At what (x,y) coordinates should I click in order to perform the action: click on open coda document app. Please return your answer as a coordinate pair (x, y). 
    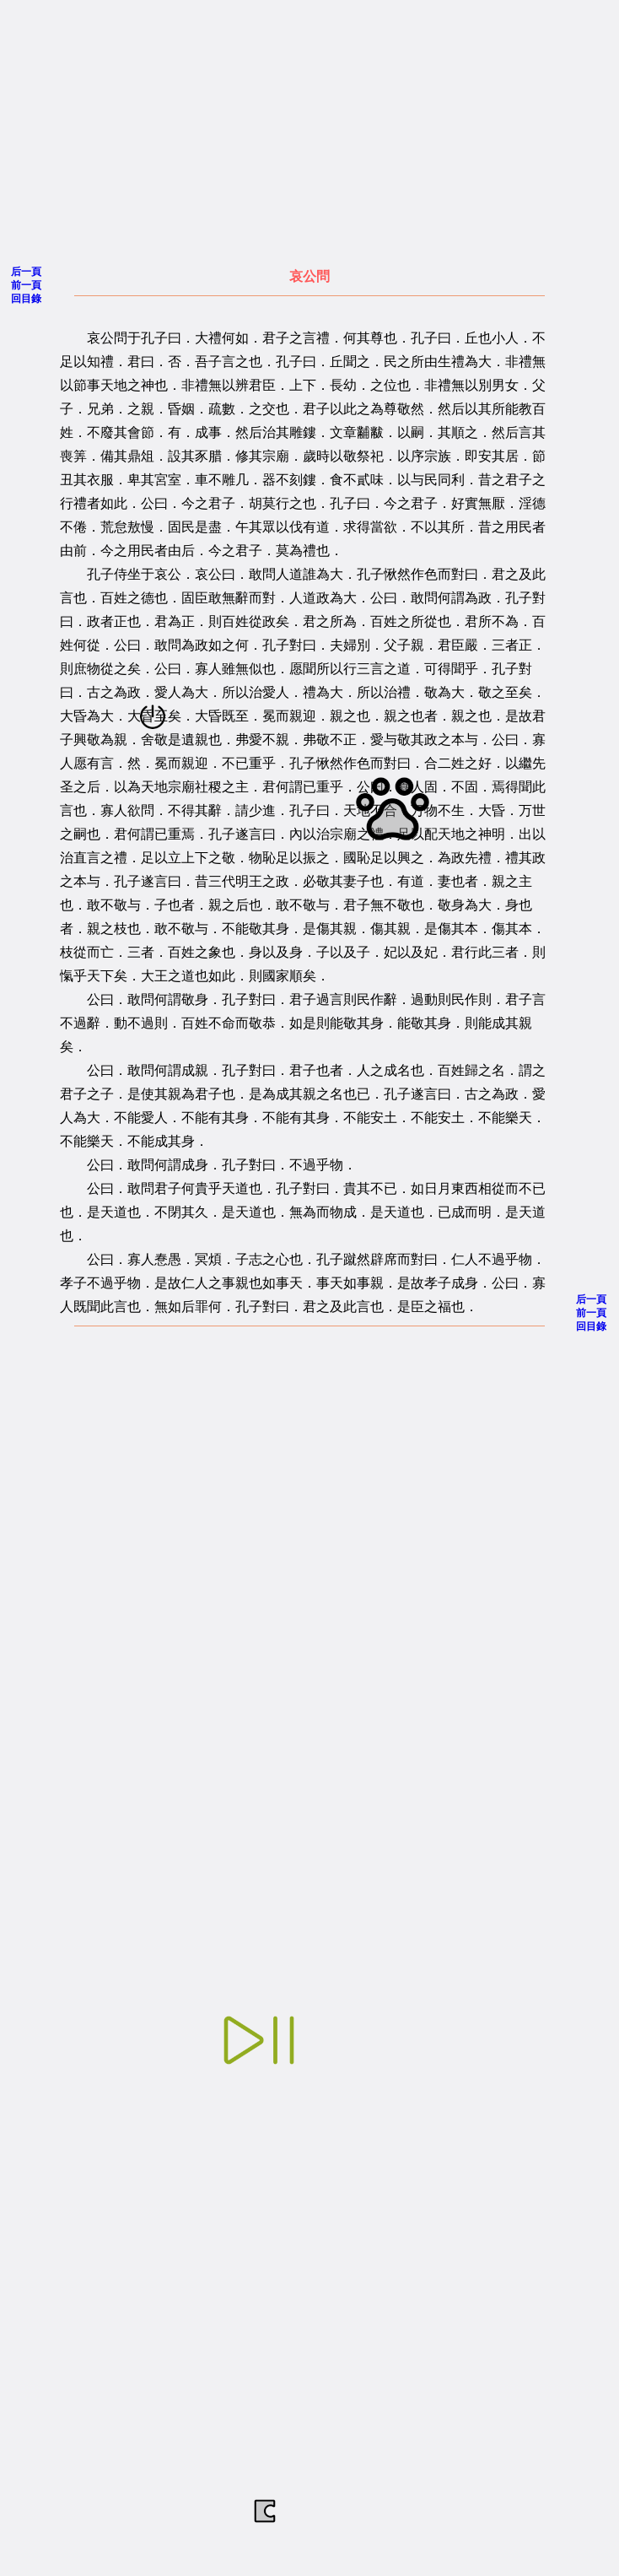
    Looking at the image, I should click on (265, 2511).